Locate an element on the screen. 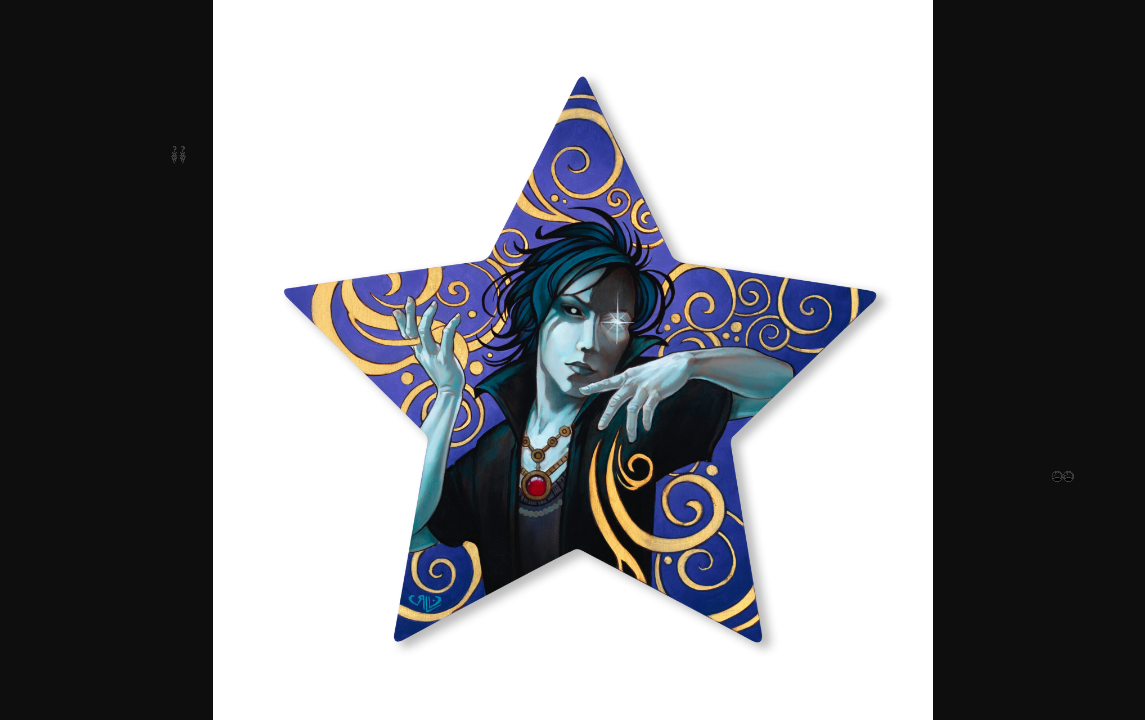  toggle visual accessibility settings is located at coordinates (1063, 476).